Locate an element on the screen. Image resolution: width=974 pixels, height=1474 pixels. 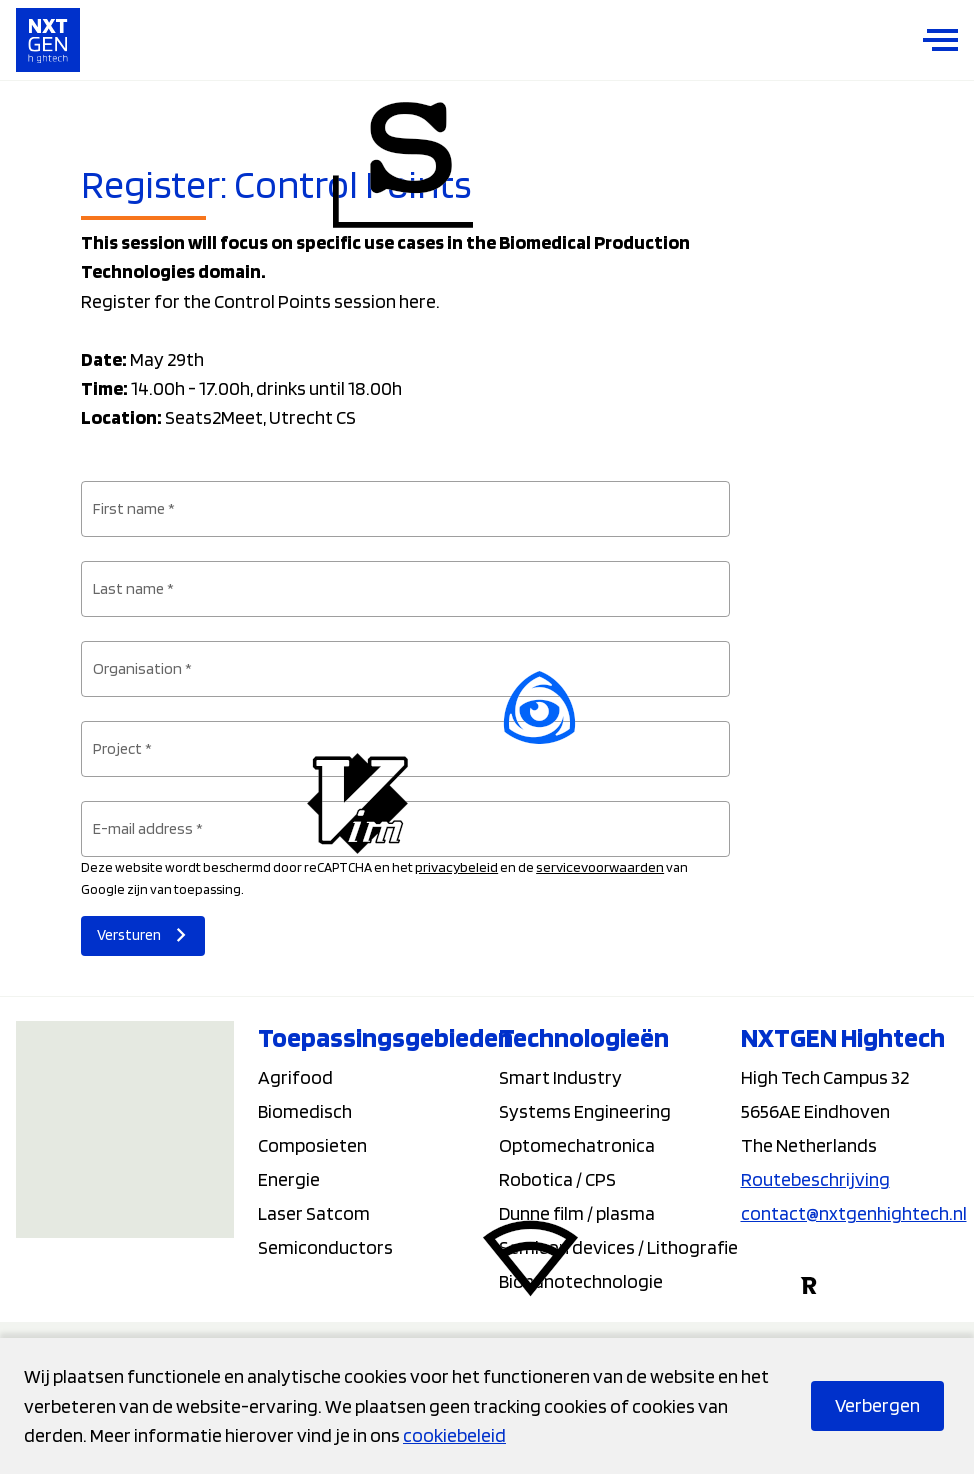
visit iconfinder website is located at coordinates (539, 707).